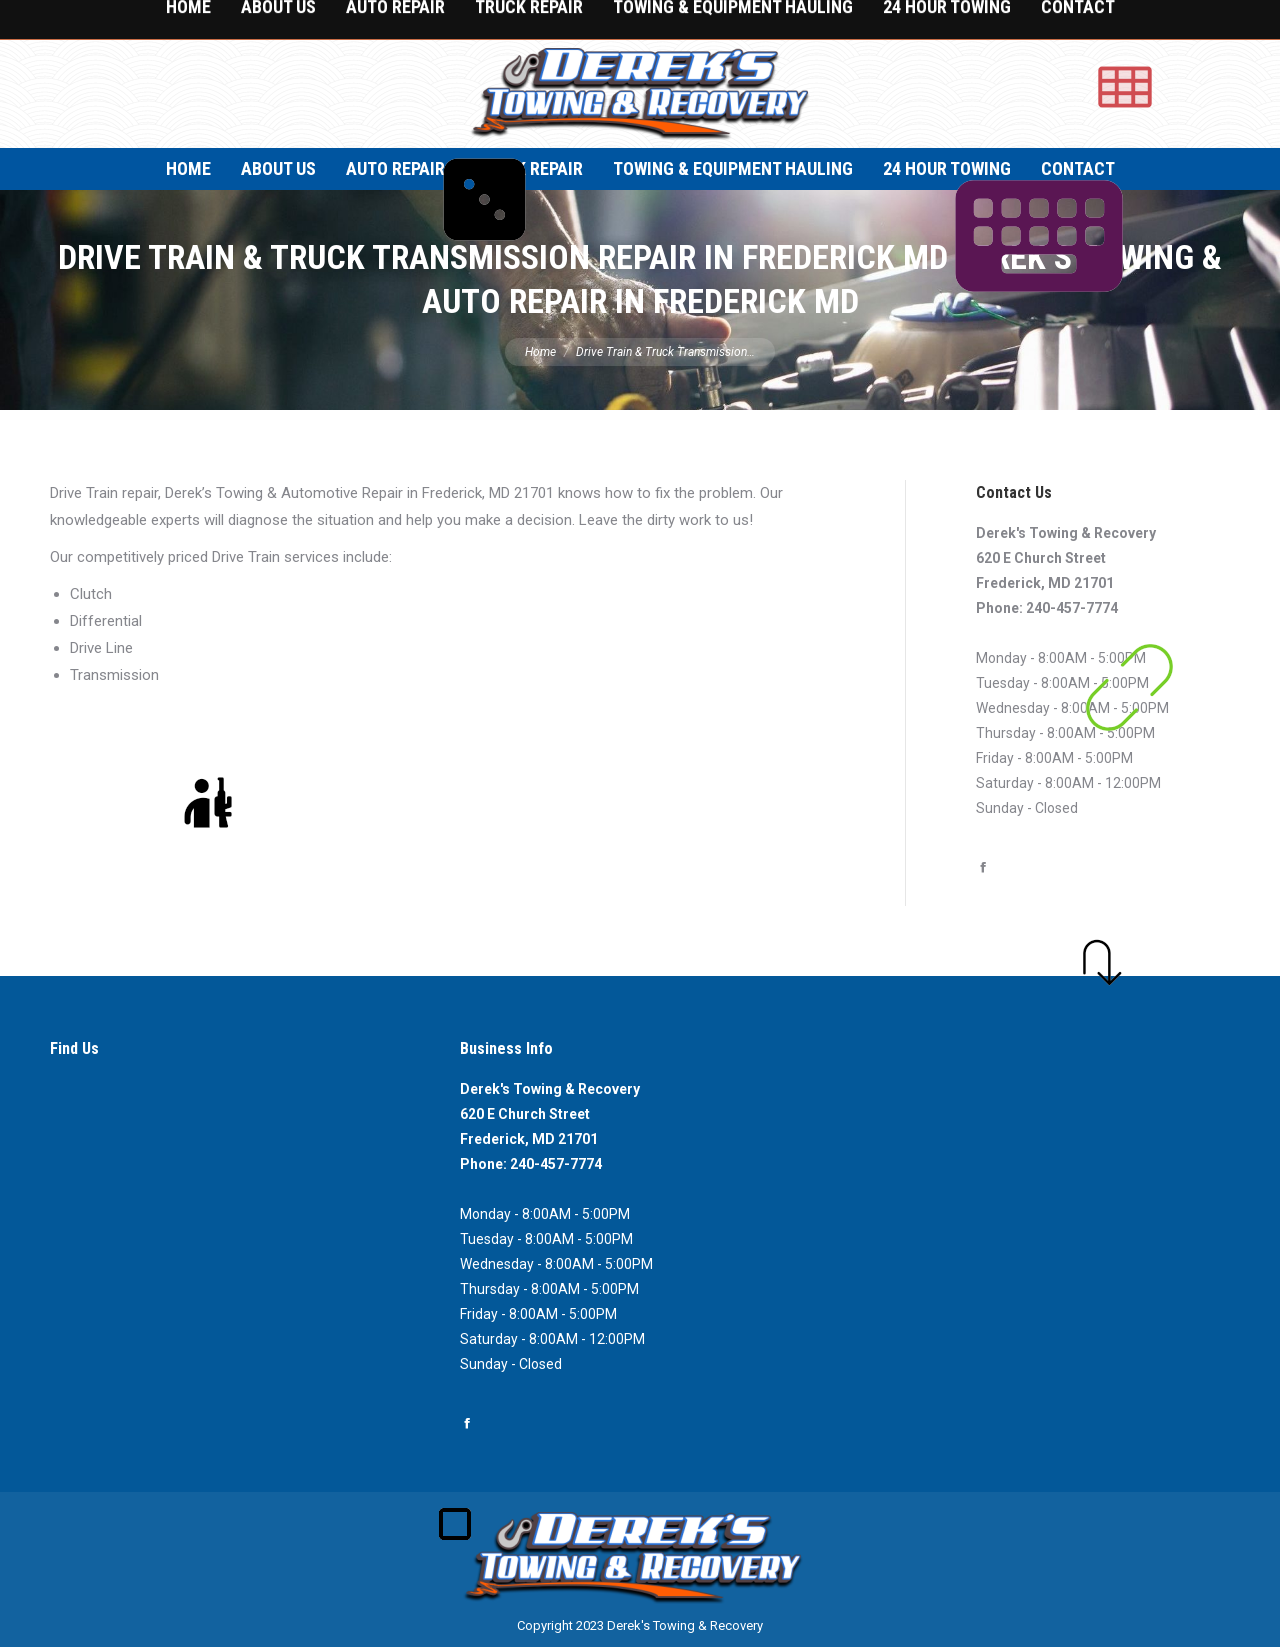 This screenshot has height=1647, width=1280. Describe the element at coordinates (1129, 687) in the screenshot. I see `unlink or break a connection` at that location.